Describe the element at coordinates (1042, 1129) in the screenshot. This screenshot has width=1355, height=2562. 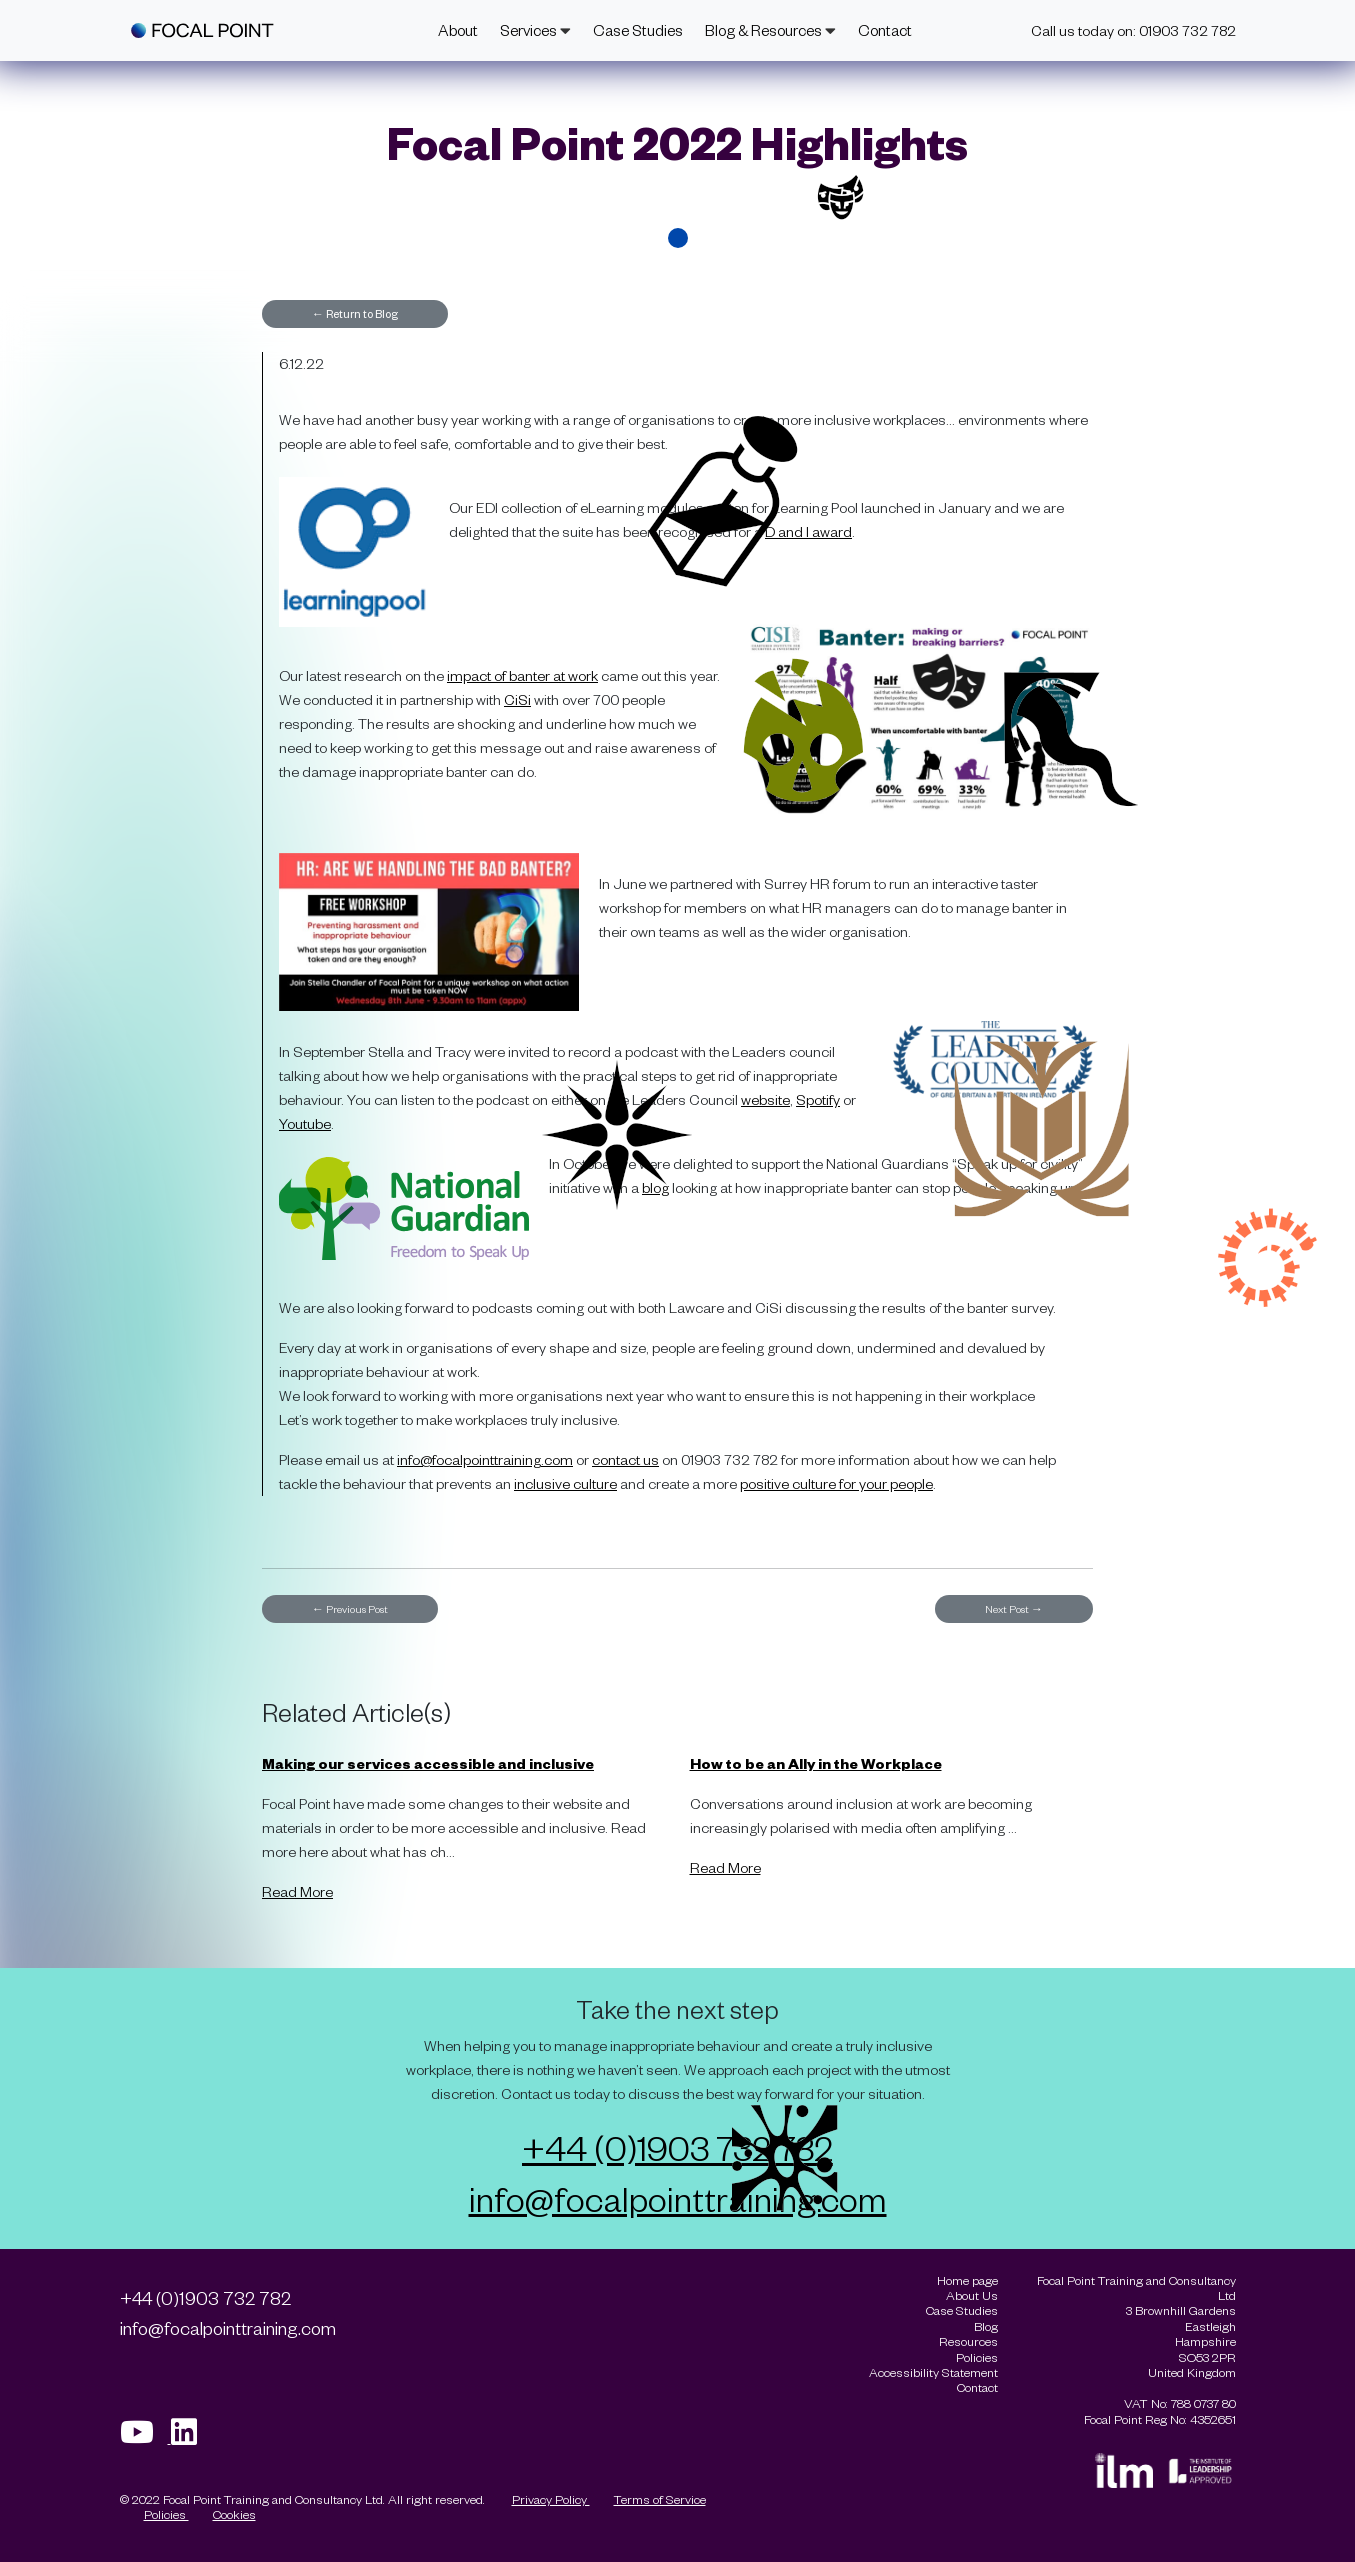
I see `access magical spellbook or grimoire` at that location.